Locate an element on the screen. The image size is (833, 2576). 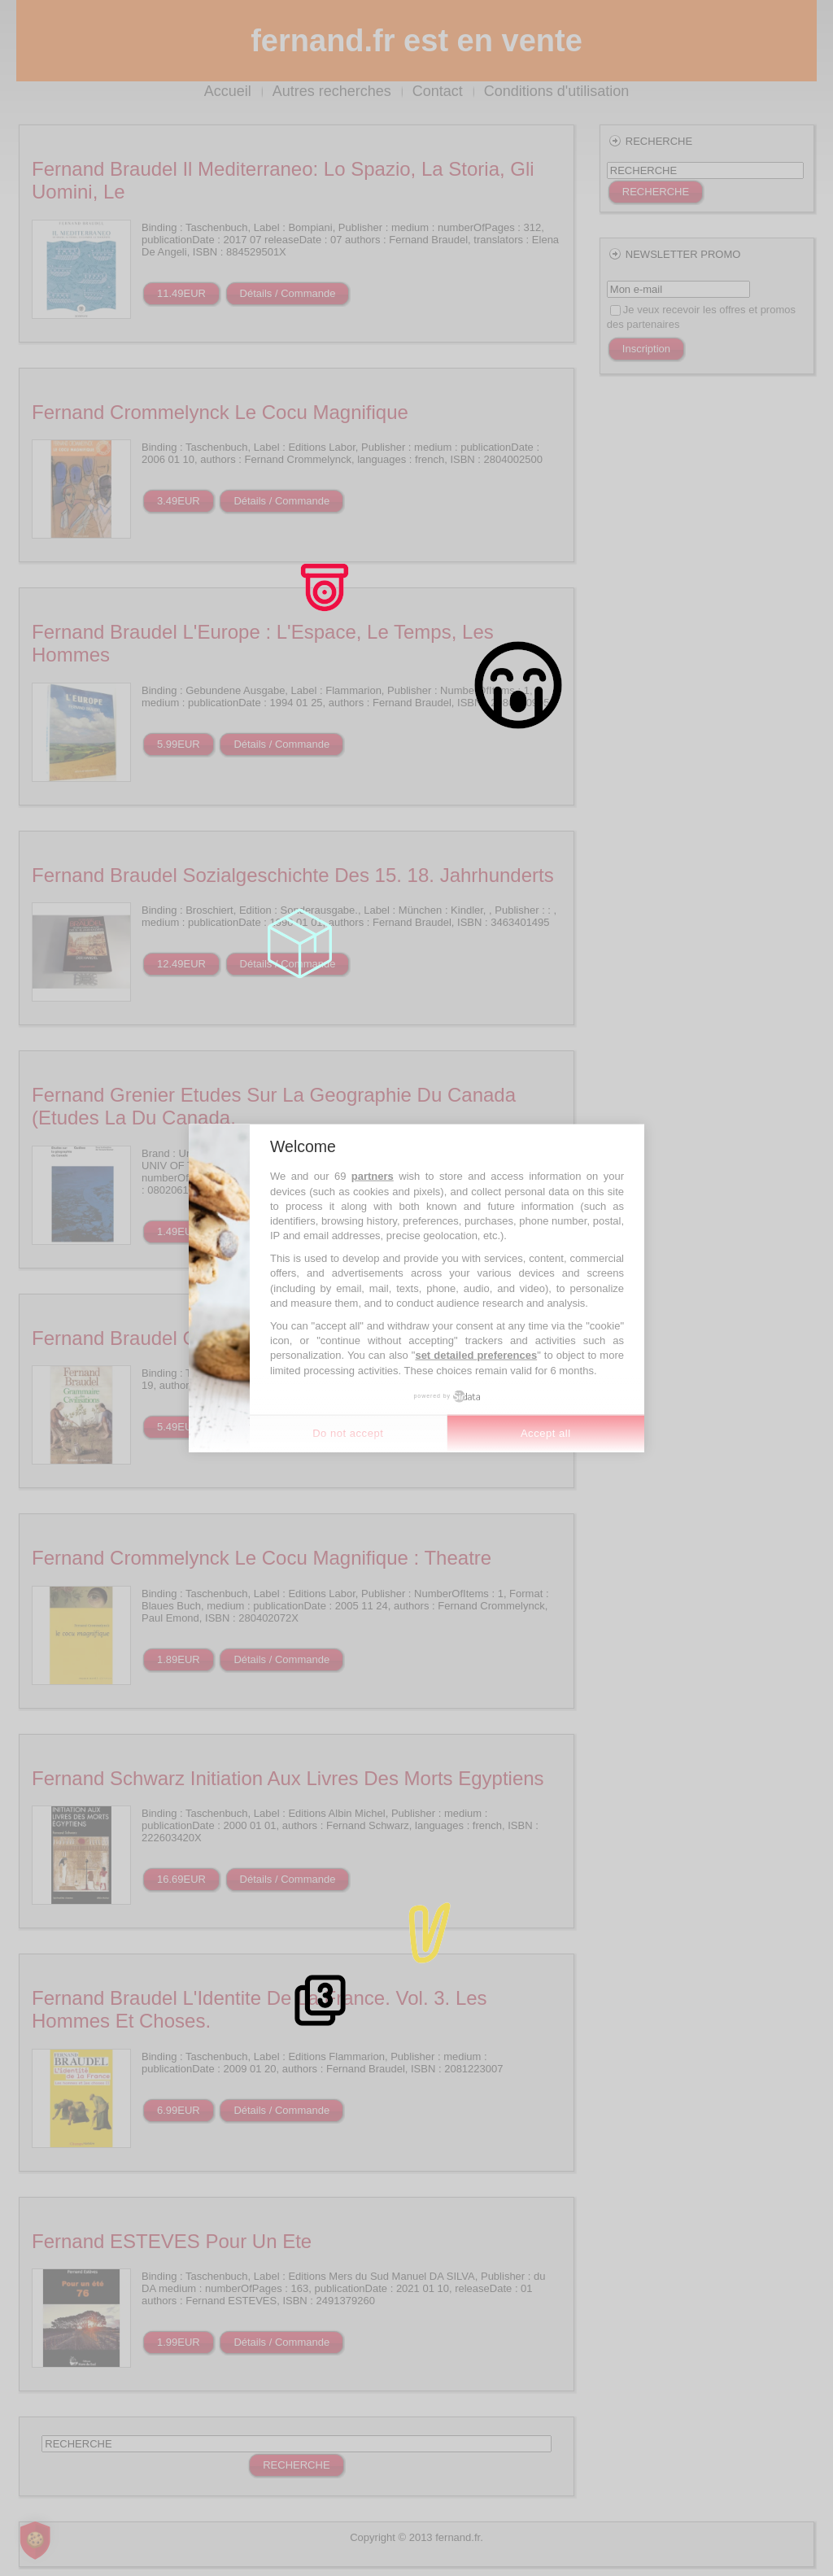
open the Vinted app is located at coordinates (428, 1932).